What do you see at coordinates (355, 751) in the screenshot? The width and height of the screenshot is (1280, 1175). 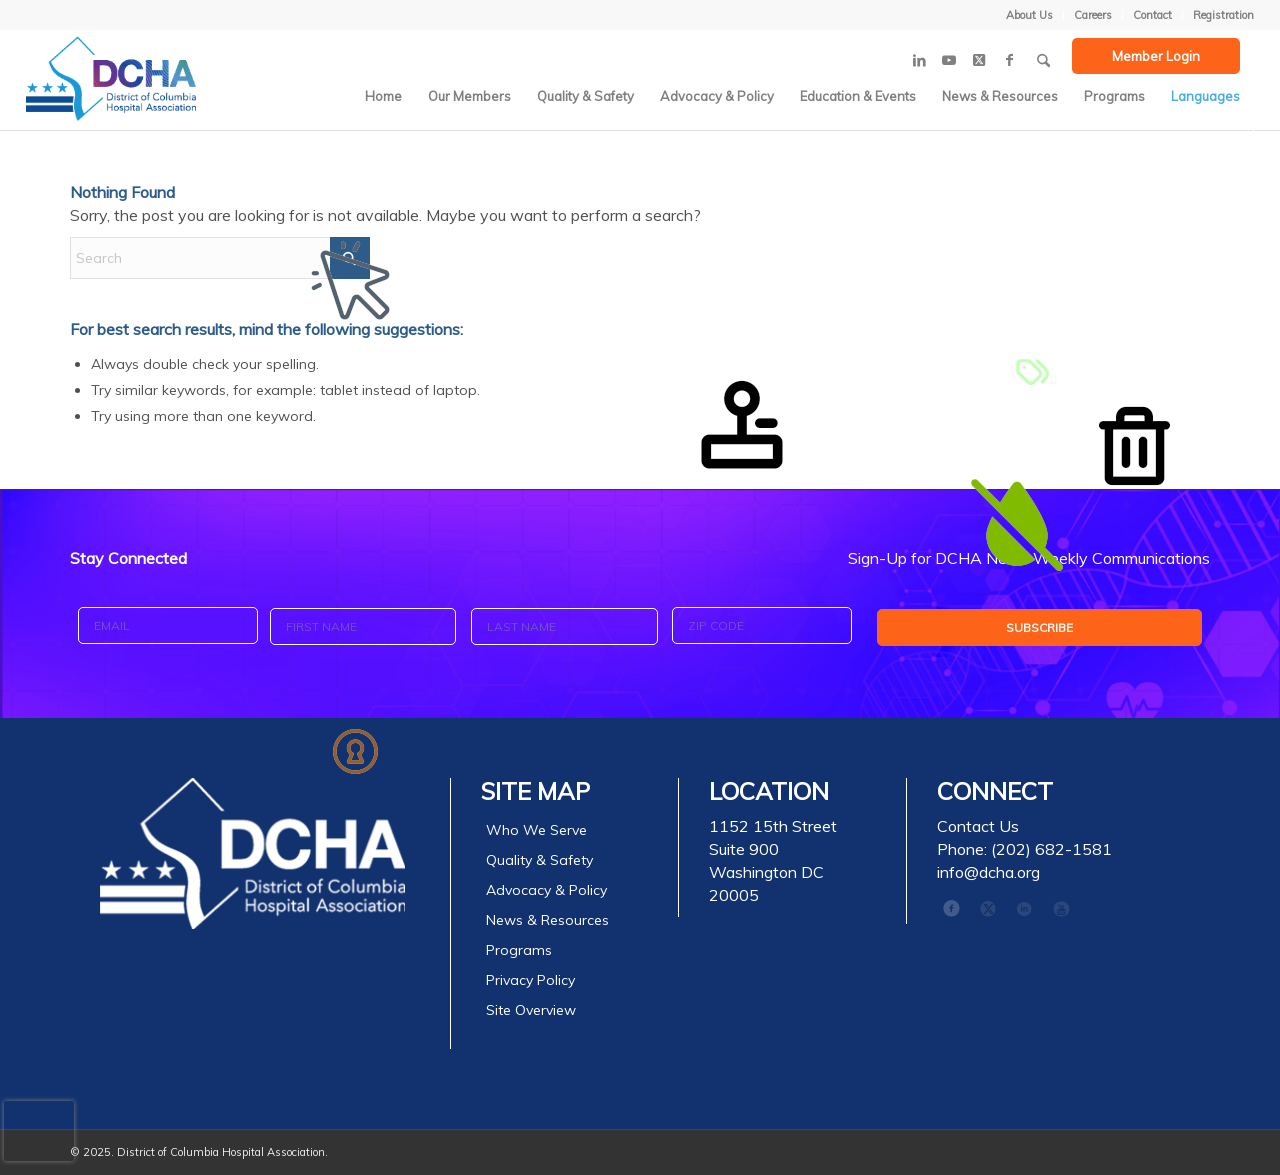 I see `access security or privacy settings` at bounding box center [355, 751].